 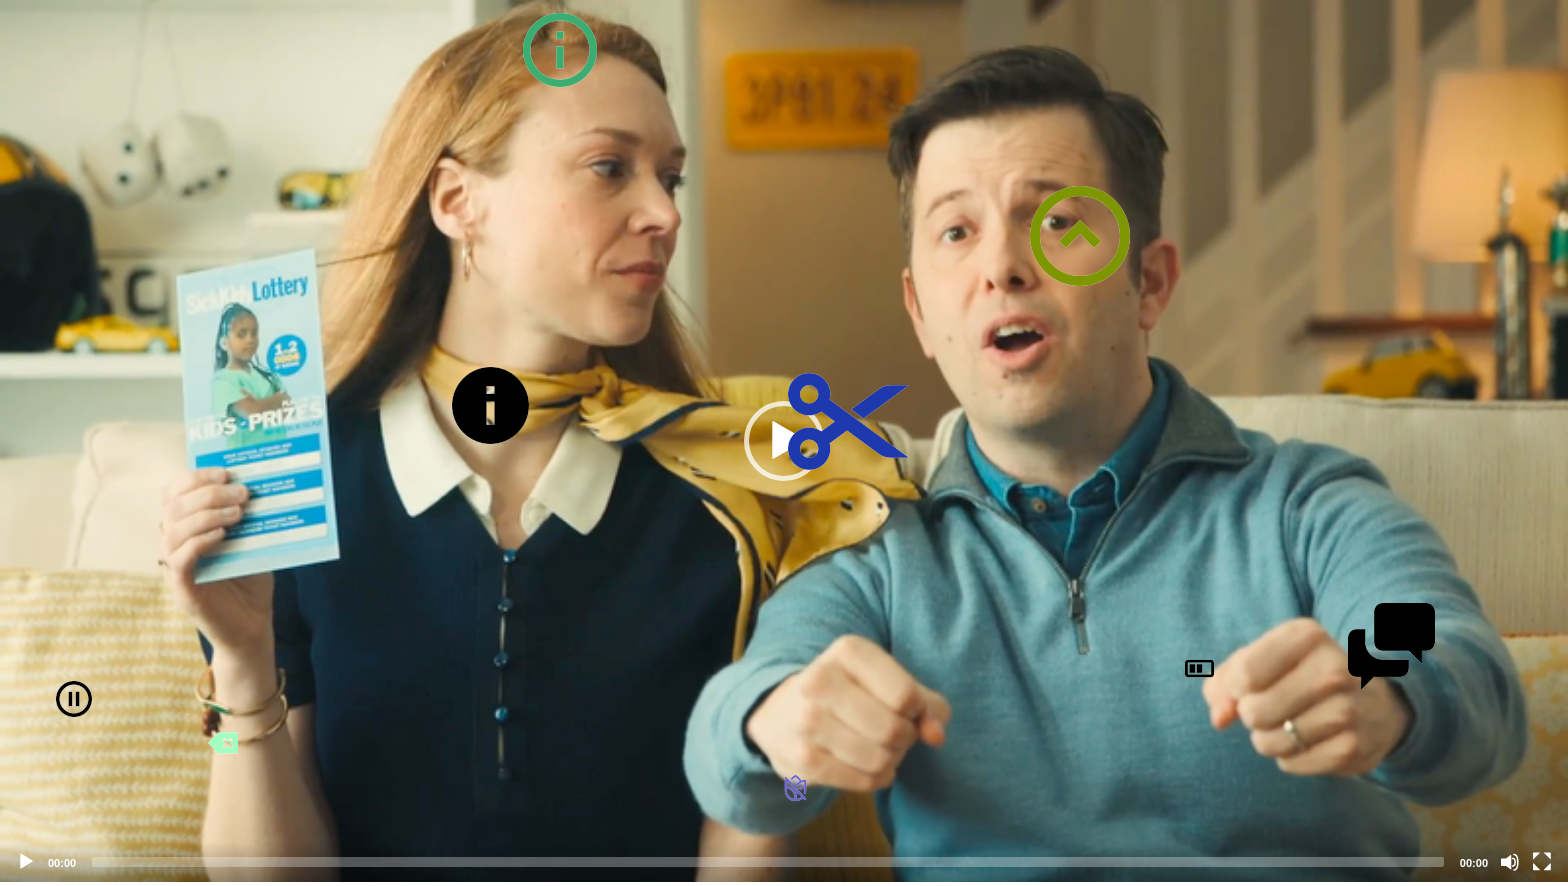 What do you see at coordinates (1199, 668) in the screenshot?
I see `indicates battery at 50% charge` at bounding box center [1199, 668].